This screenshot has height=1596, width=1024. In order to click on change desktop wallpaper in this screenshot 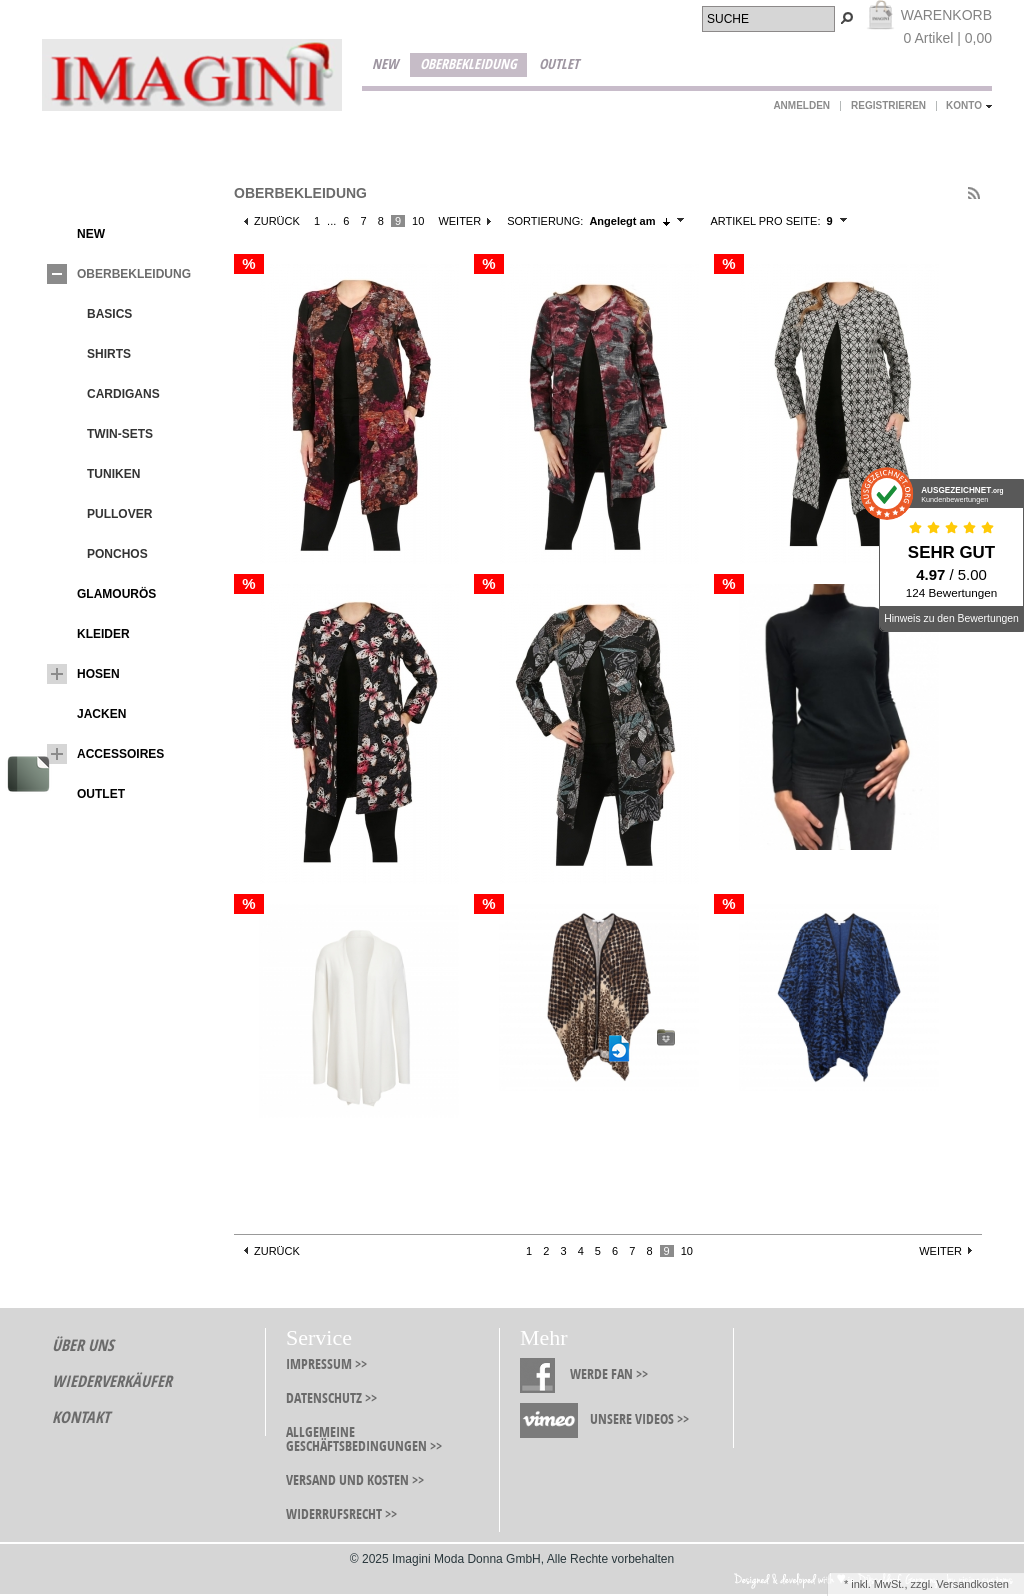, I will do `click(28, 772)`.